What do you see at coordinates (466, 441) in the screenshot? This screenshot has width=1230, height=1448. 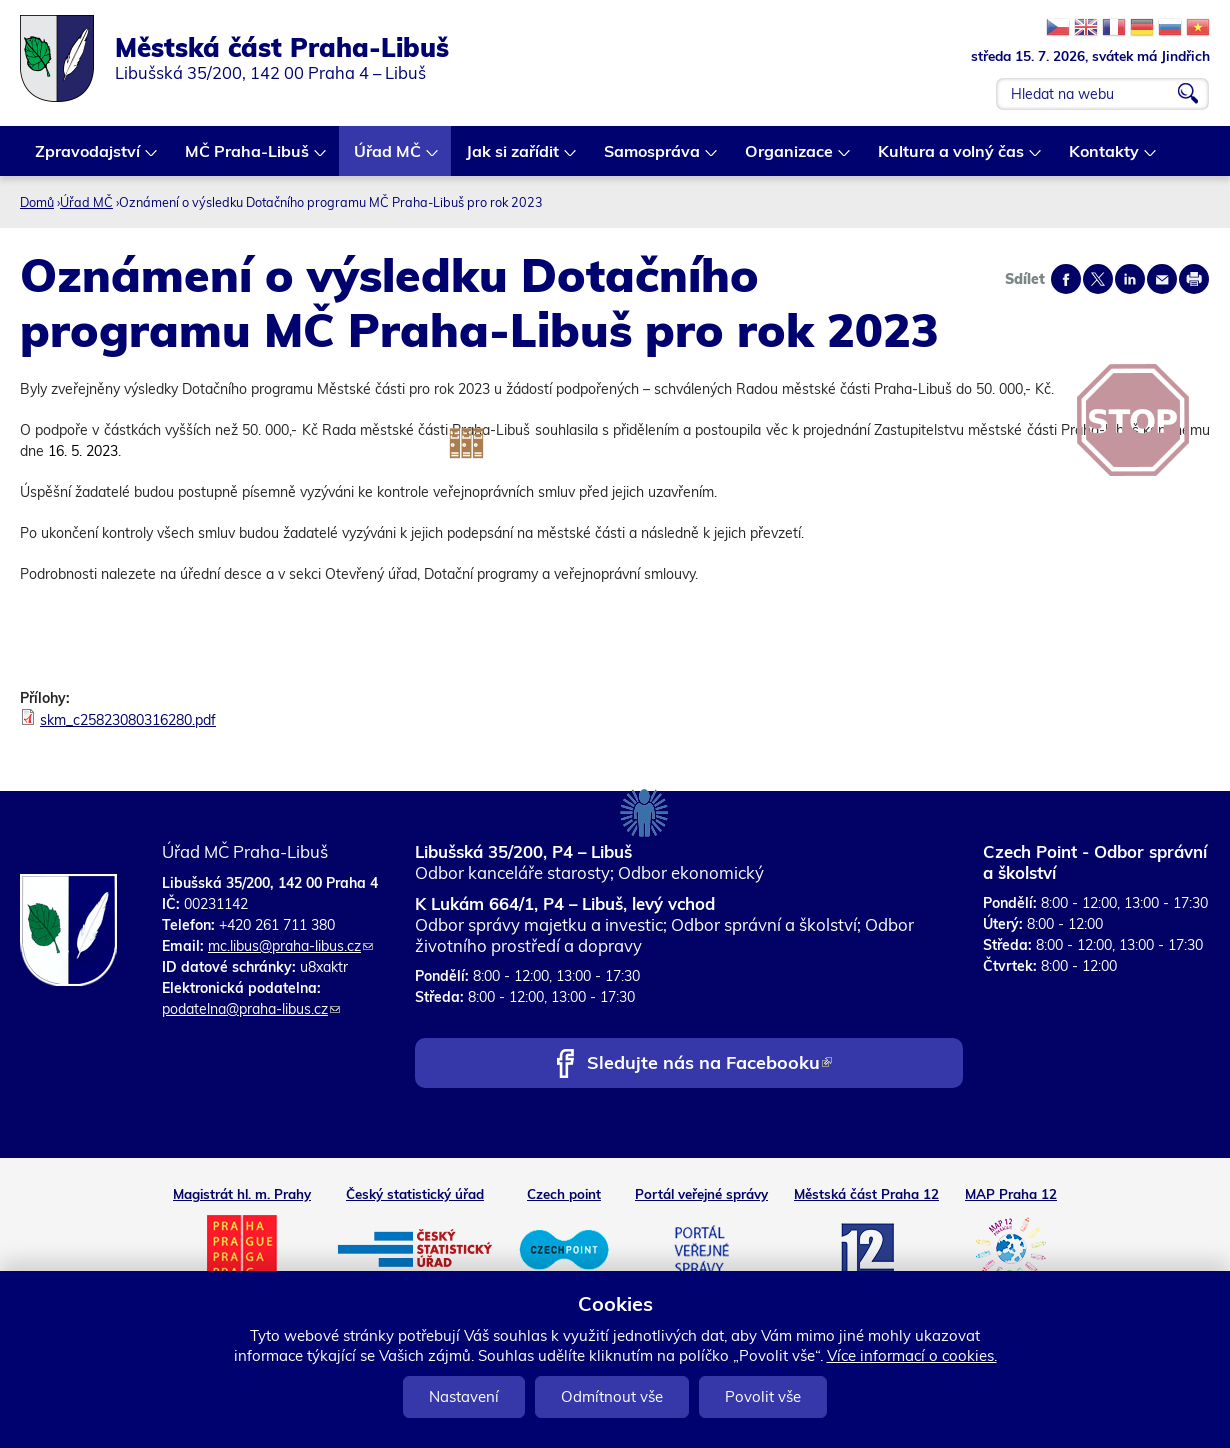 I see `access storage lockers or compartments` at bounding box center [466, 441].